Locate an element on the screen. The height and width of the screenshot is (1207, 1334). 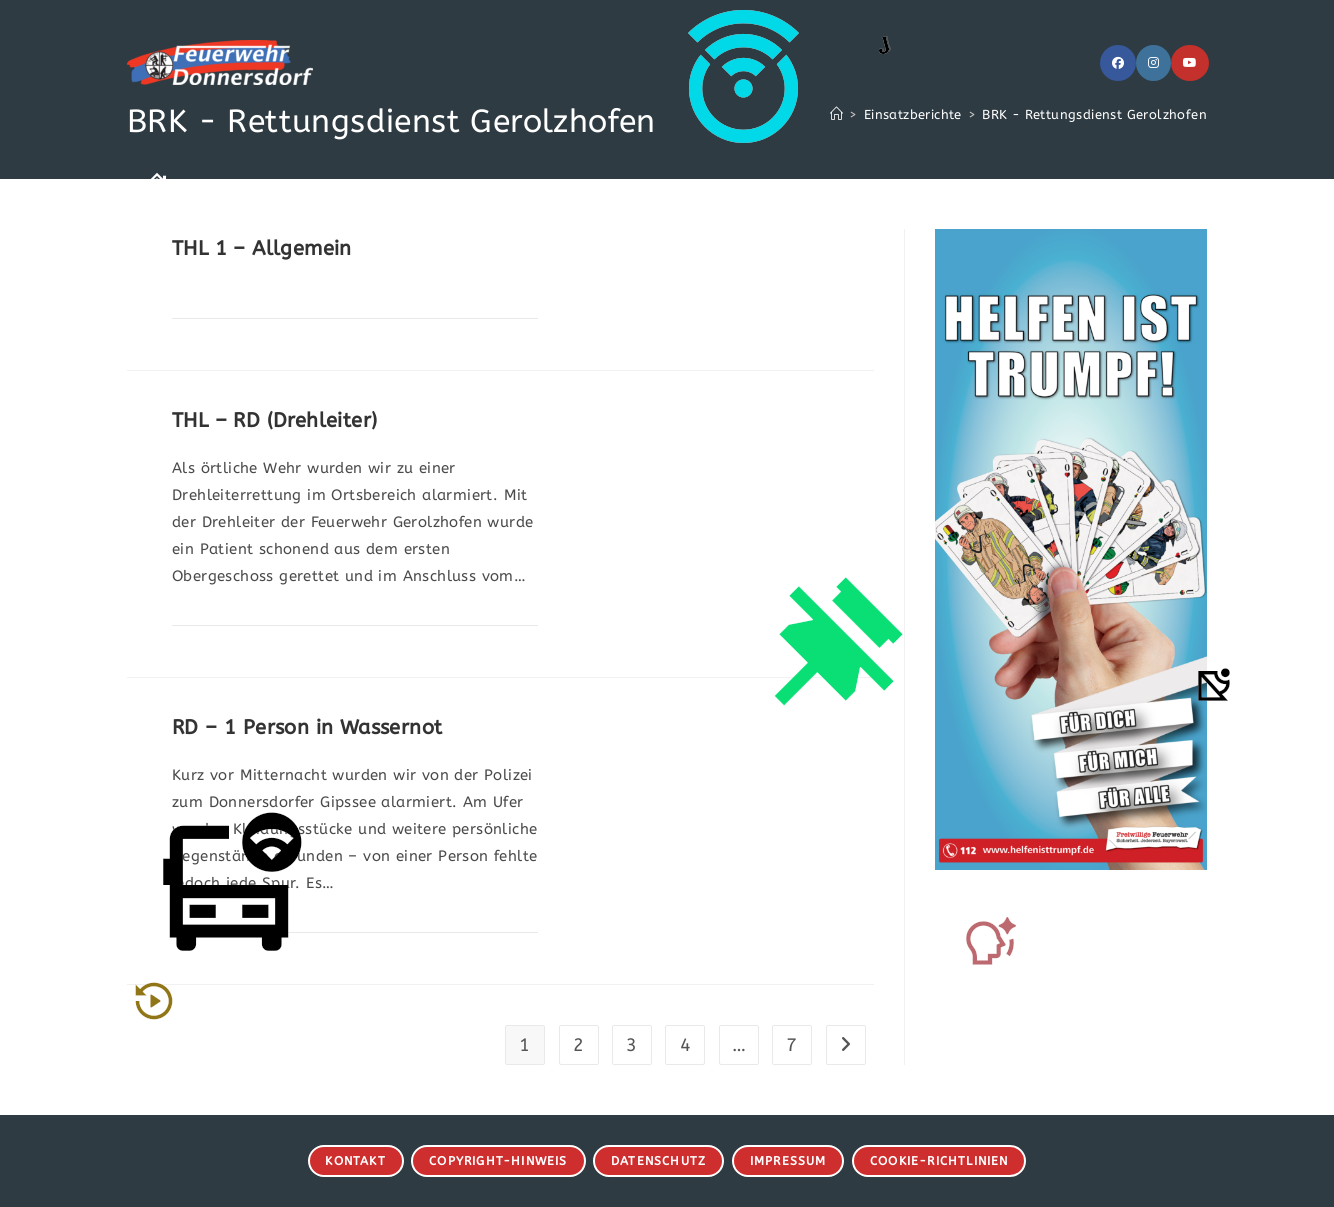
indicates wifi available on public transit is located at coordinates (229, 885).